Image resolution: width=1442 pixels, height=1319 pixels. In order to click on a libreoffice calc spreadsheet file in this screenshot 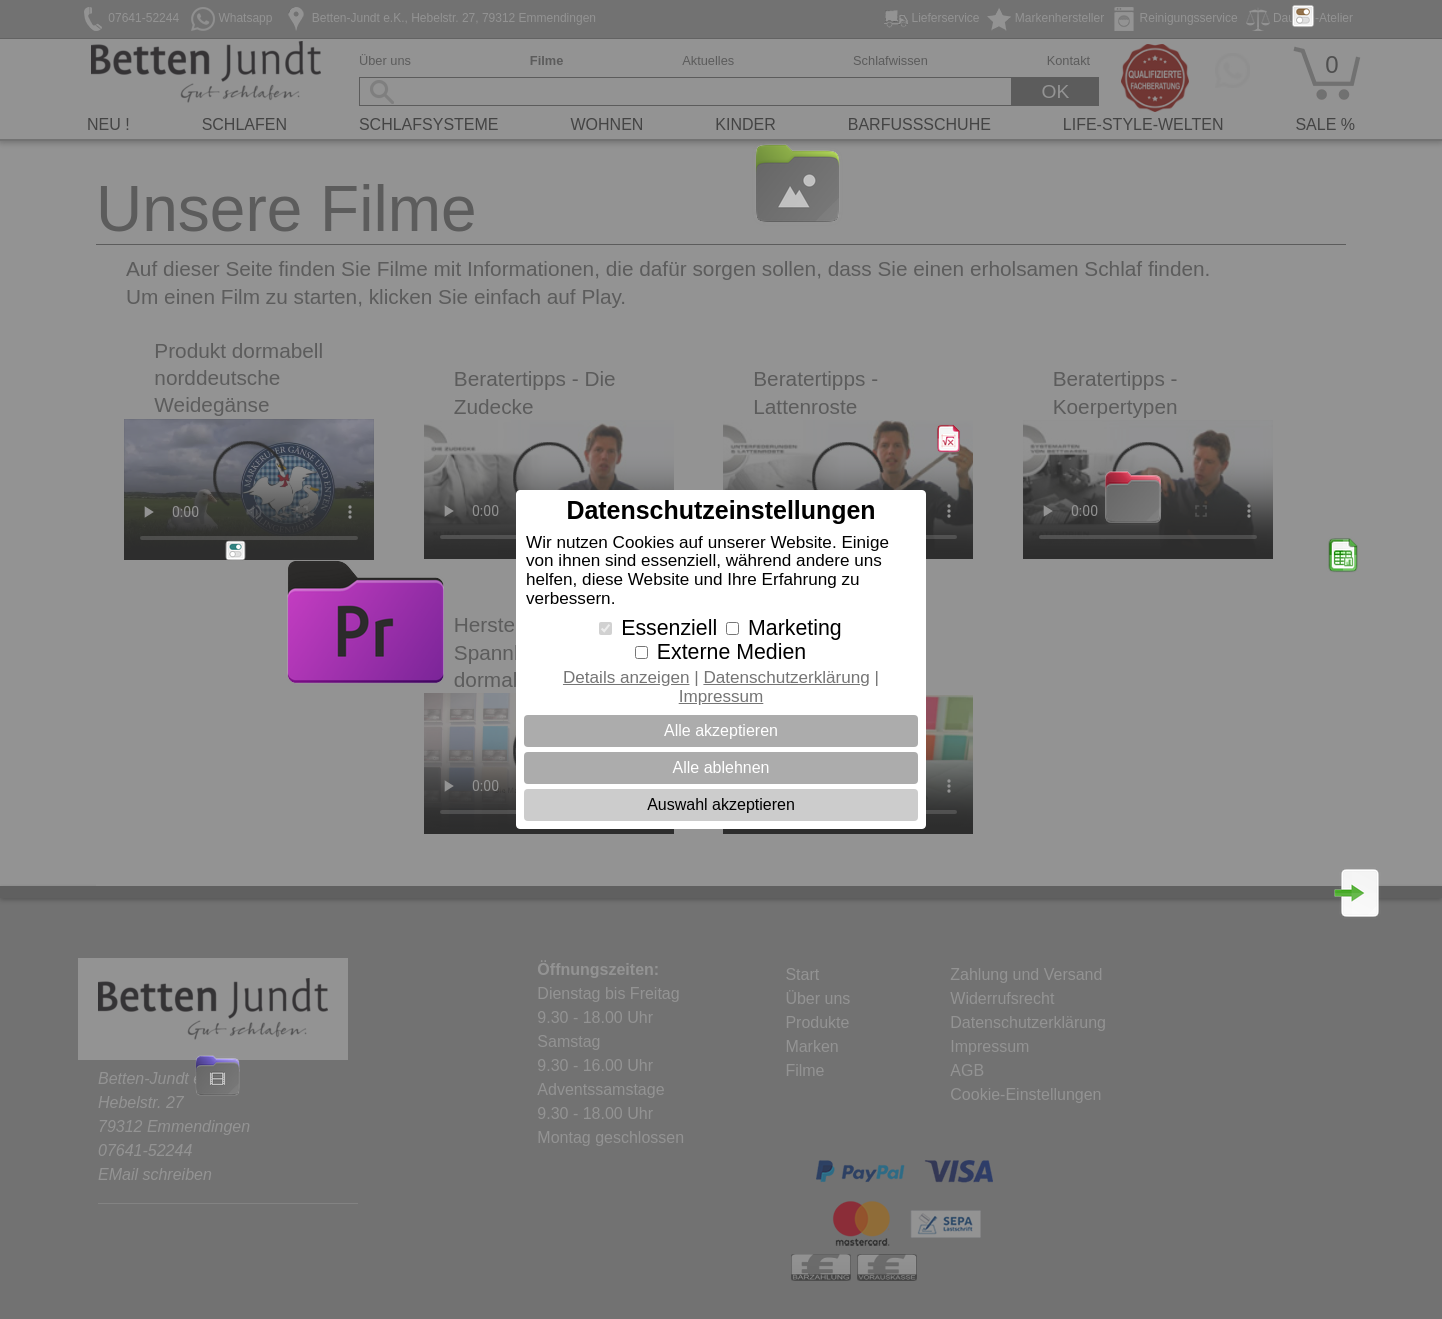, I will do `click(1343, 555)`.